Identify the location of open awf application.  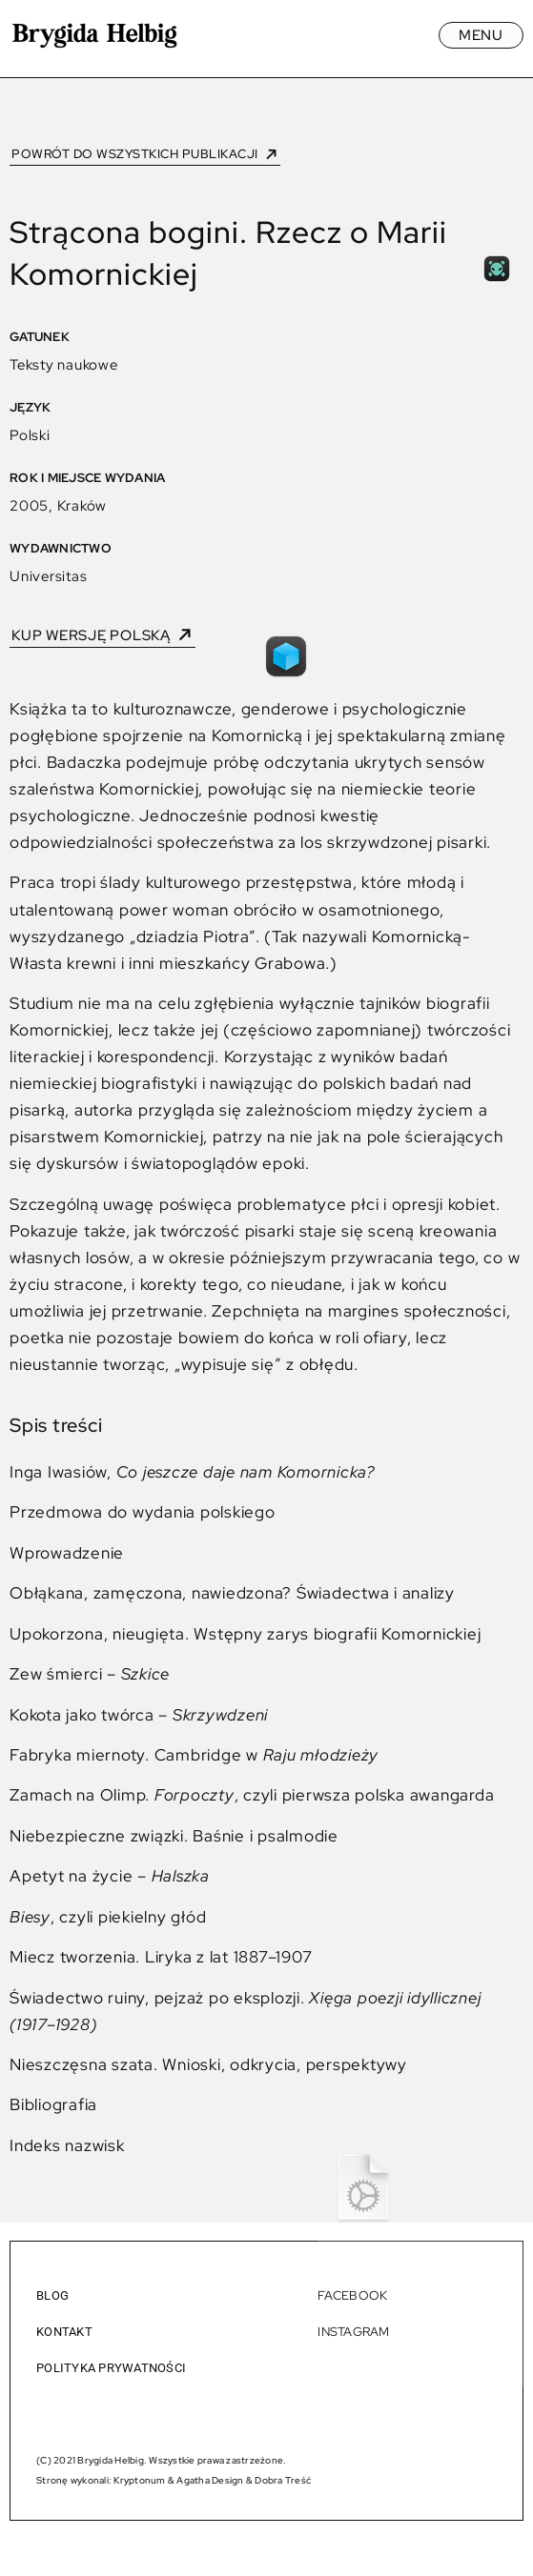
(286, 656).